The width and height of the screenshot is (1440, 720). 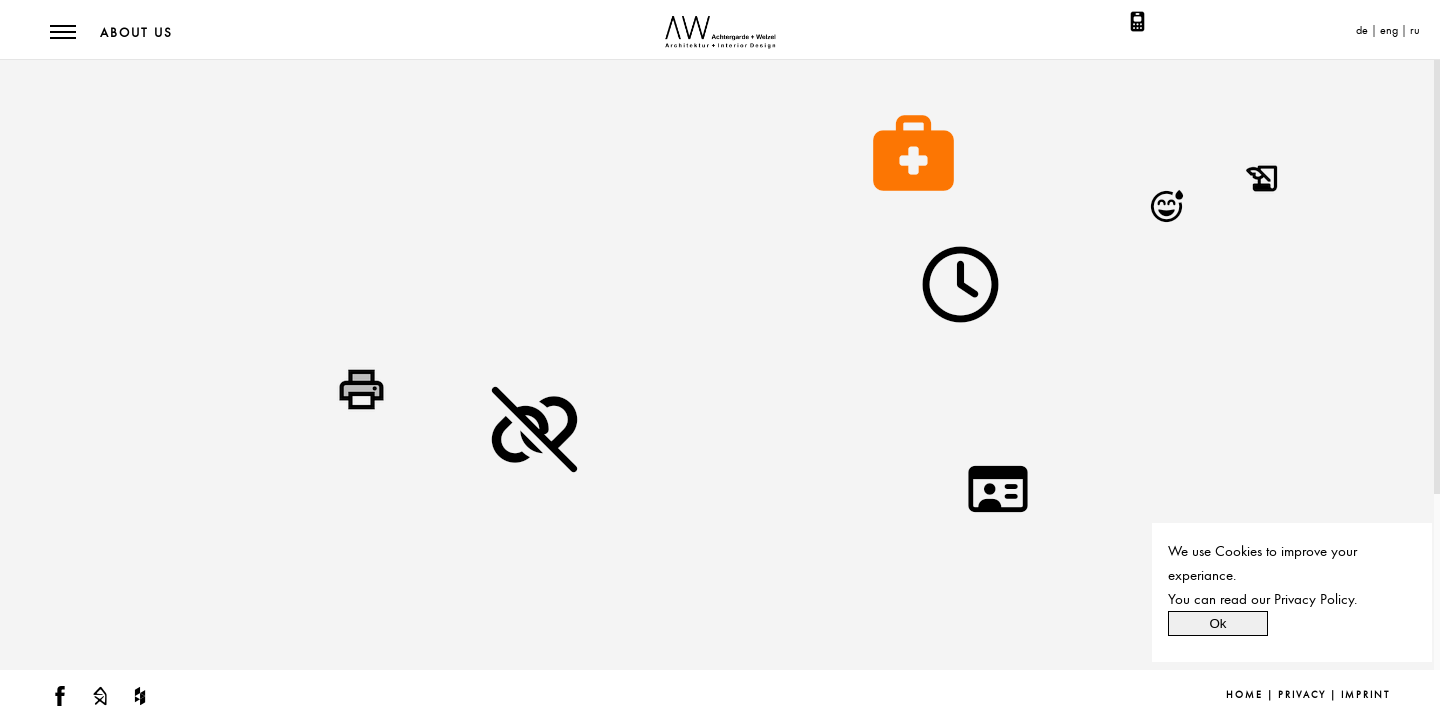 I want to click on view document history or revisions, so click(x=1262, y=178).